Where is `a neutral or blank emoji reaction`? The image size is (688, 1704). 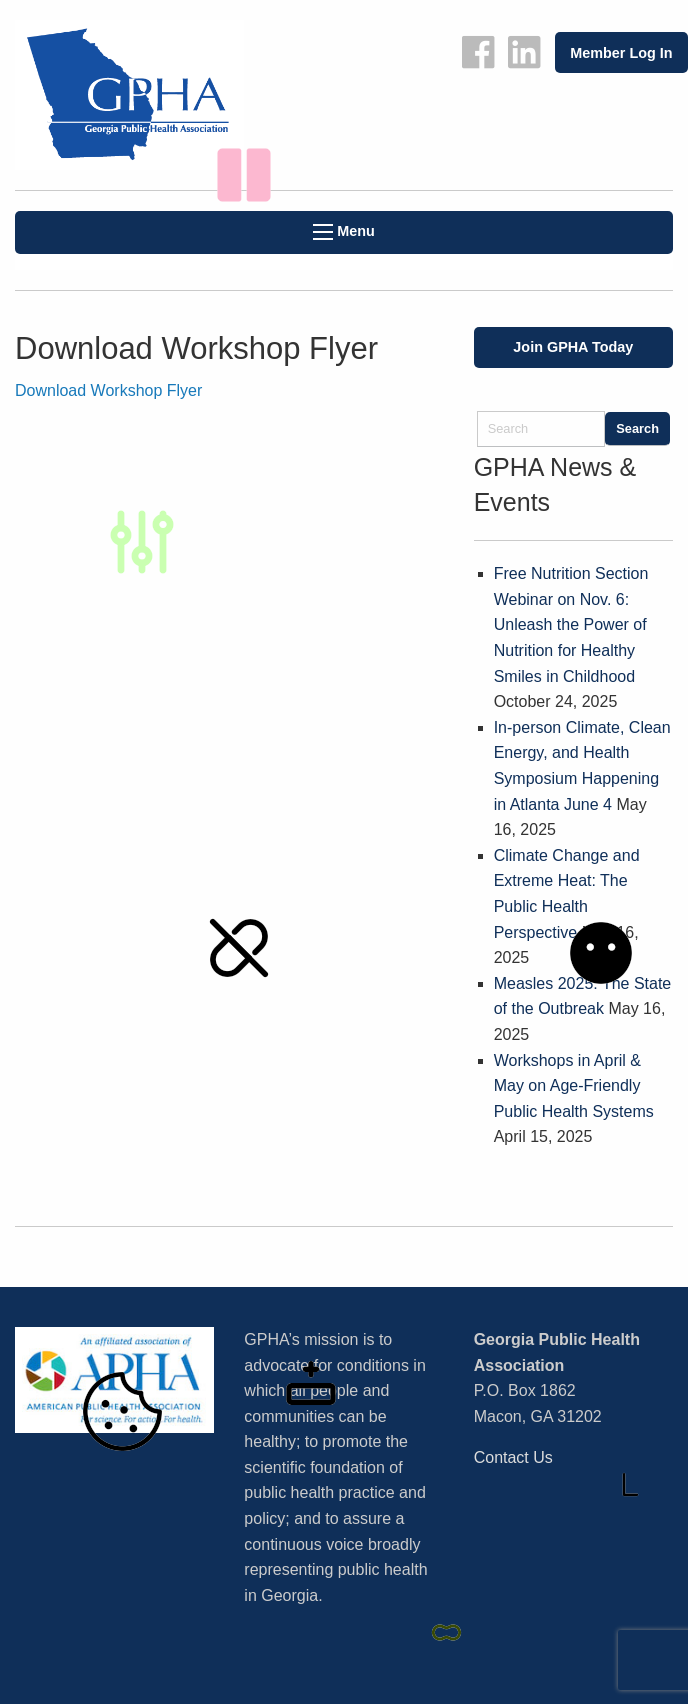
a neutral or blank emoji reaction is located at coordinates (601, 953).